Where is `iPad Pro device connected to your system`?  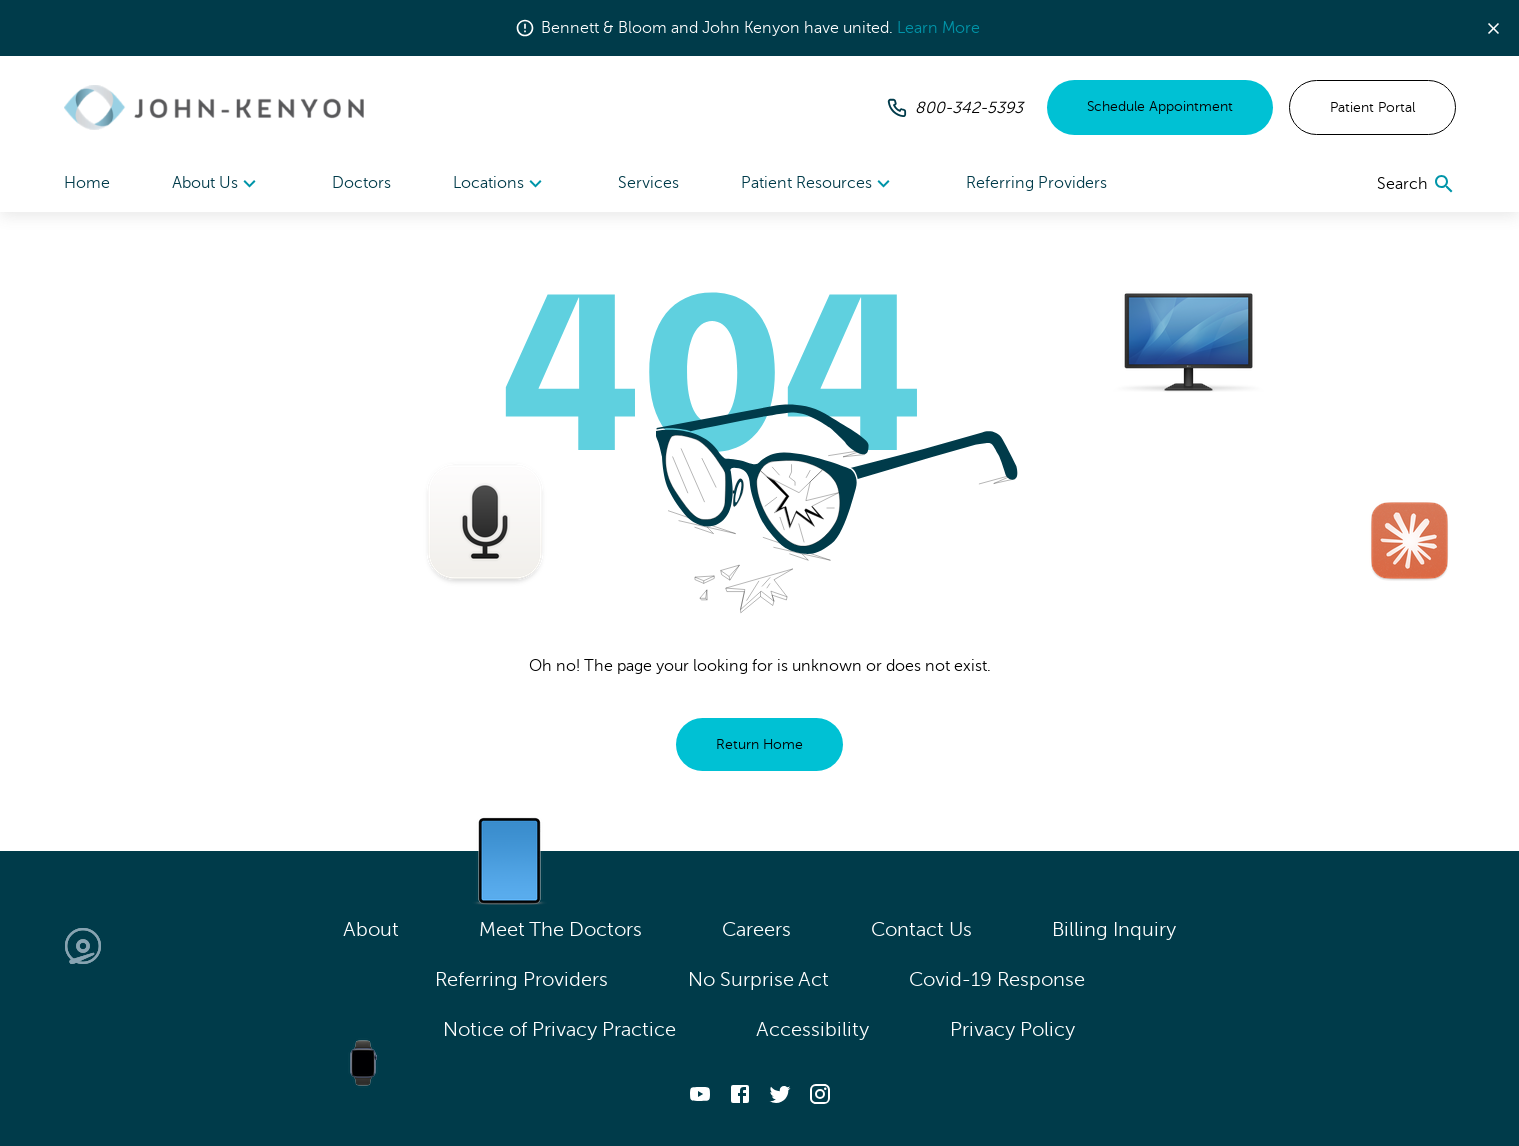 iPad Pro device connected to your system is located at coordinates (509, 861).